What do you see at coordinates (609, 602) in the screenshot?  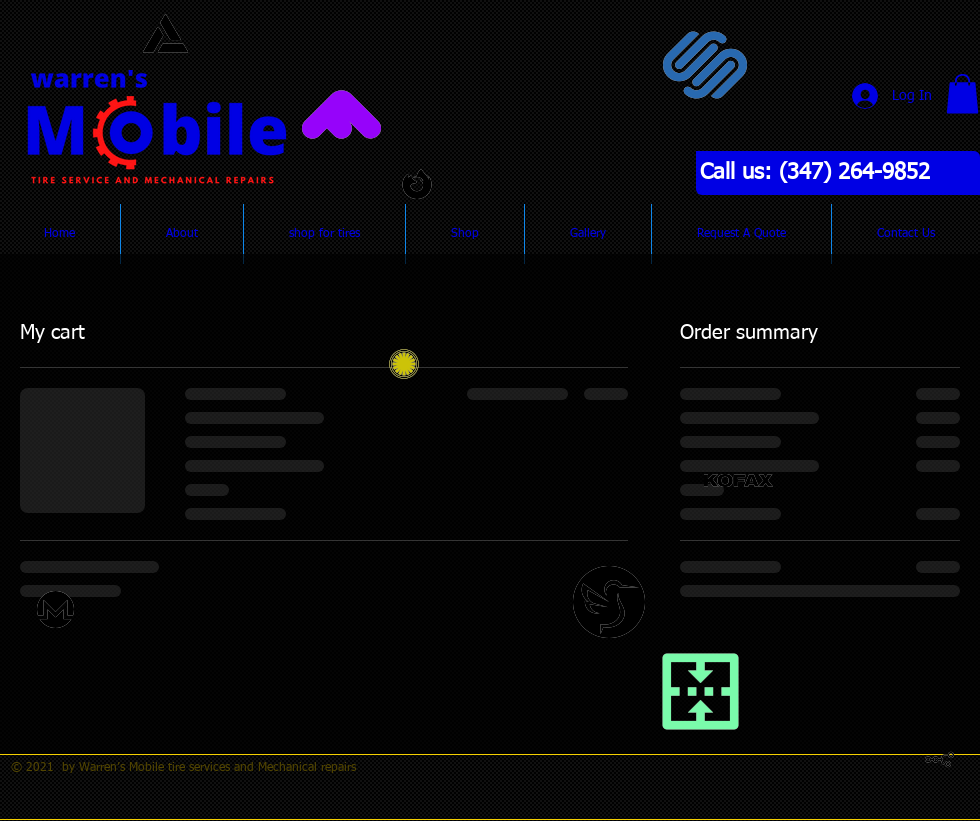 I see `lubuntu linux distribution logo` at bounding box center [609, 602].